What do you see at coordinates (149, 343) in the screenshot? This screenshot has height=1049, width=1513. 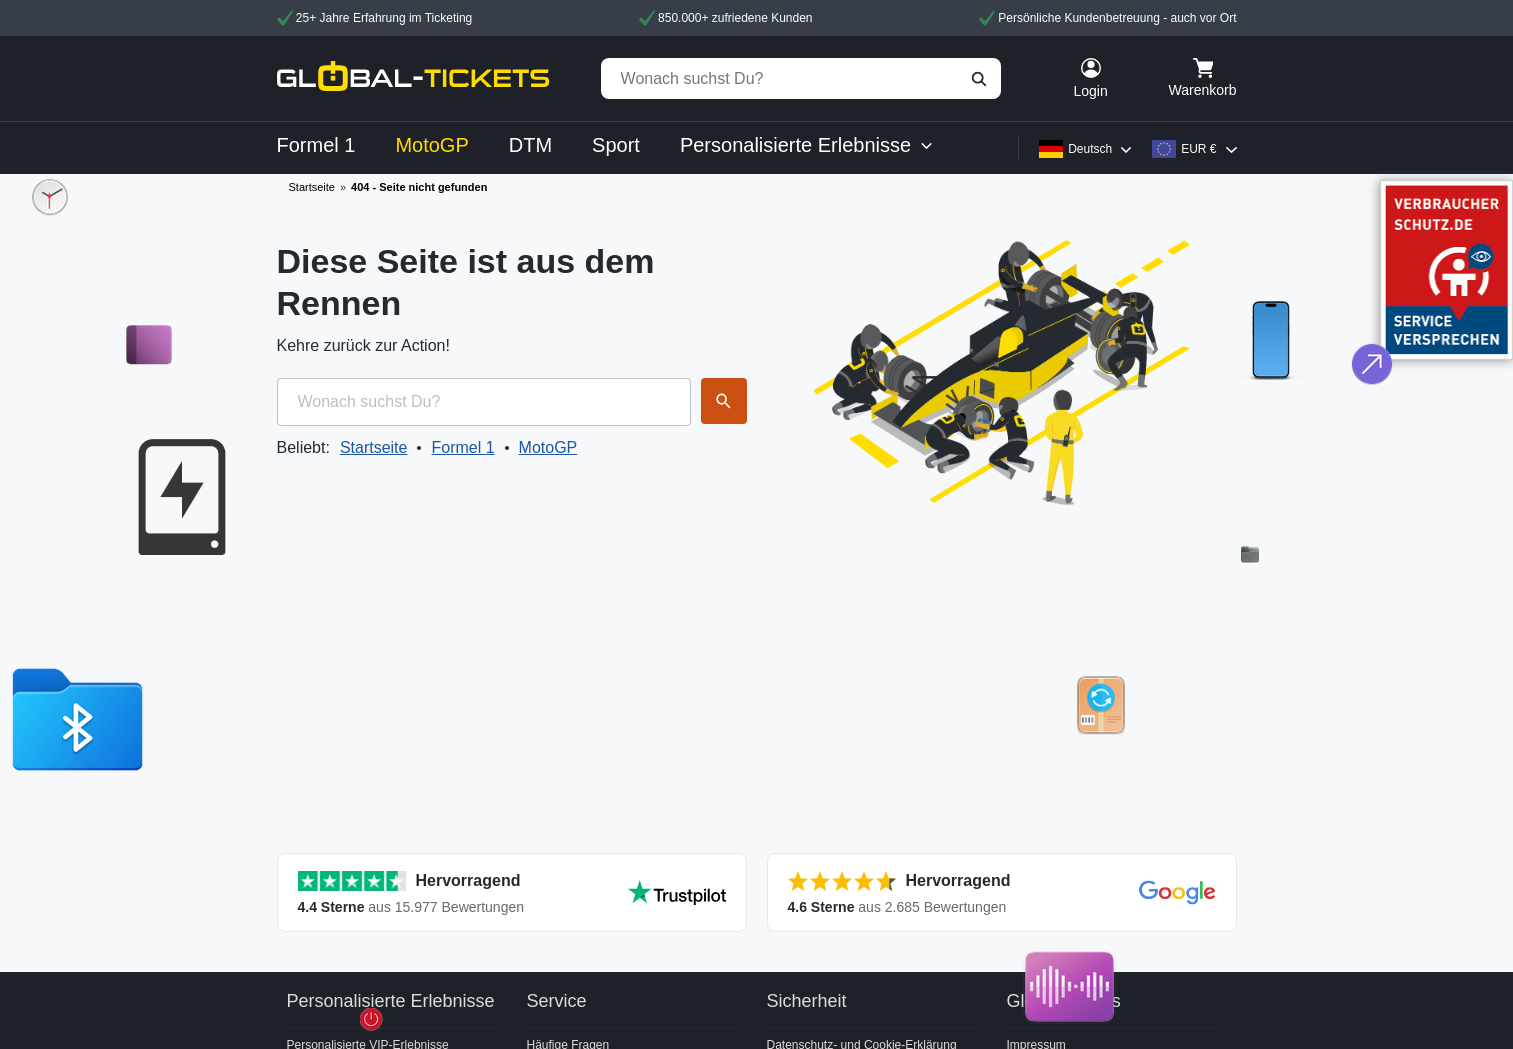 I see `access the desktop folder` at bounding box center [149, 343].